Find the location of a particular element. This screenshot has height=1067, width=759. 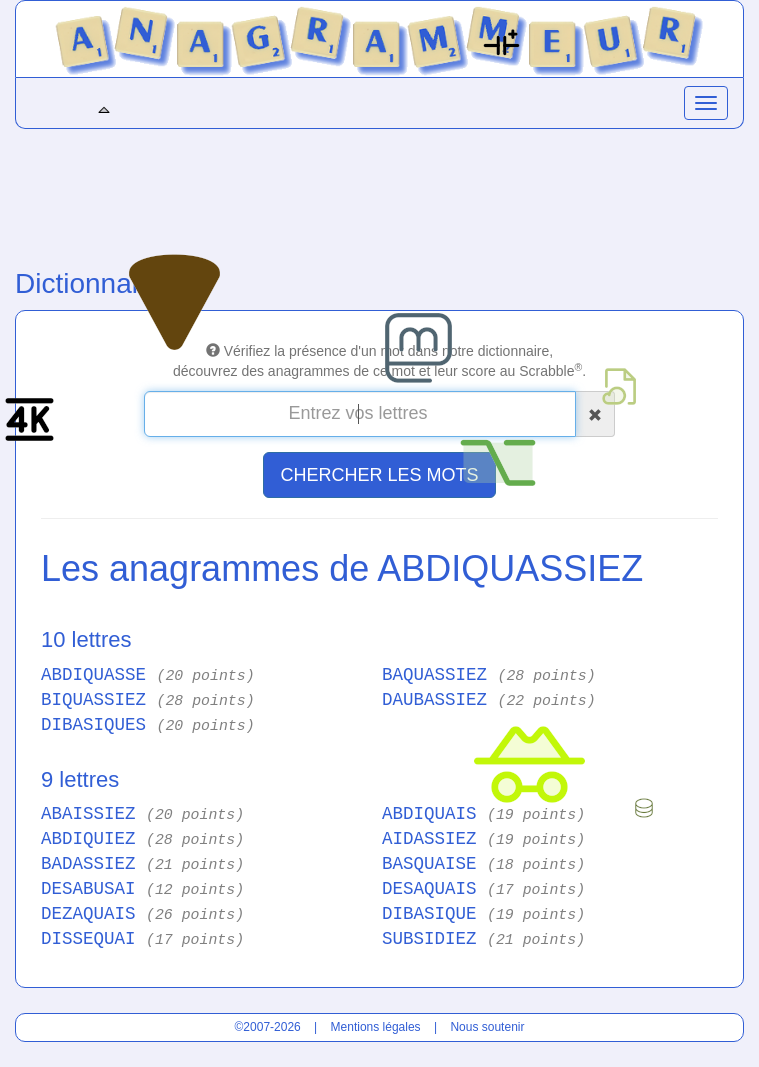

indicates 4K video resolution available is located at coordinates (29, 419).